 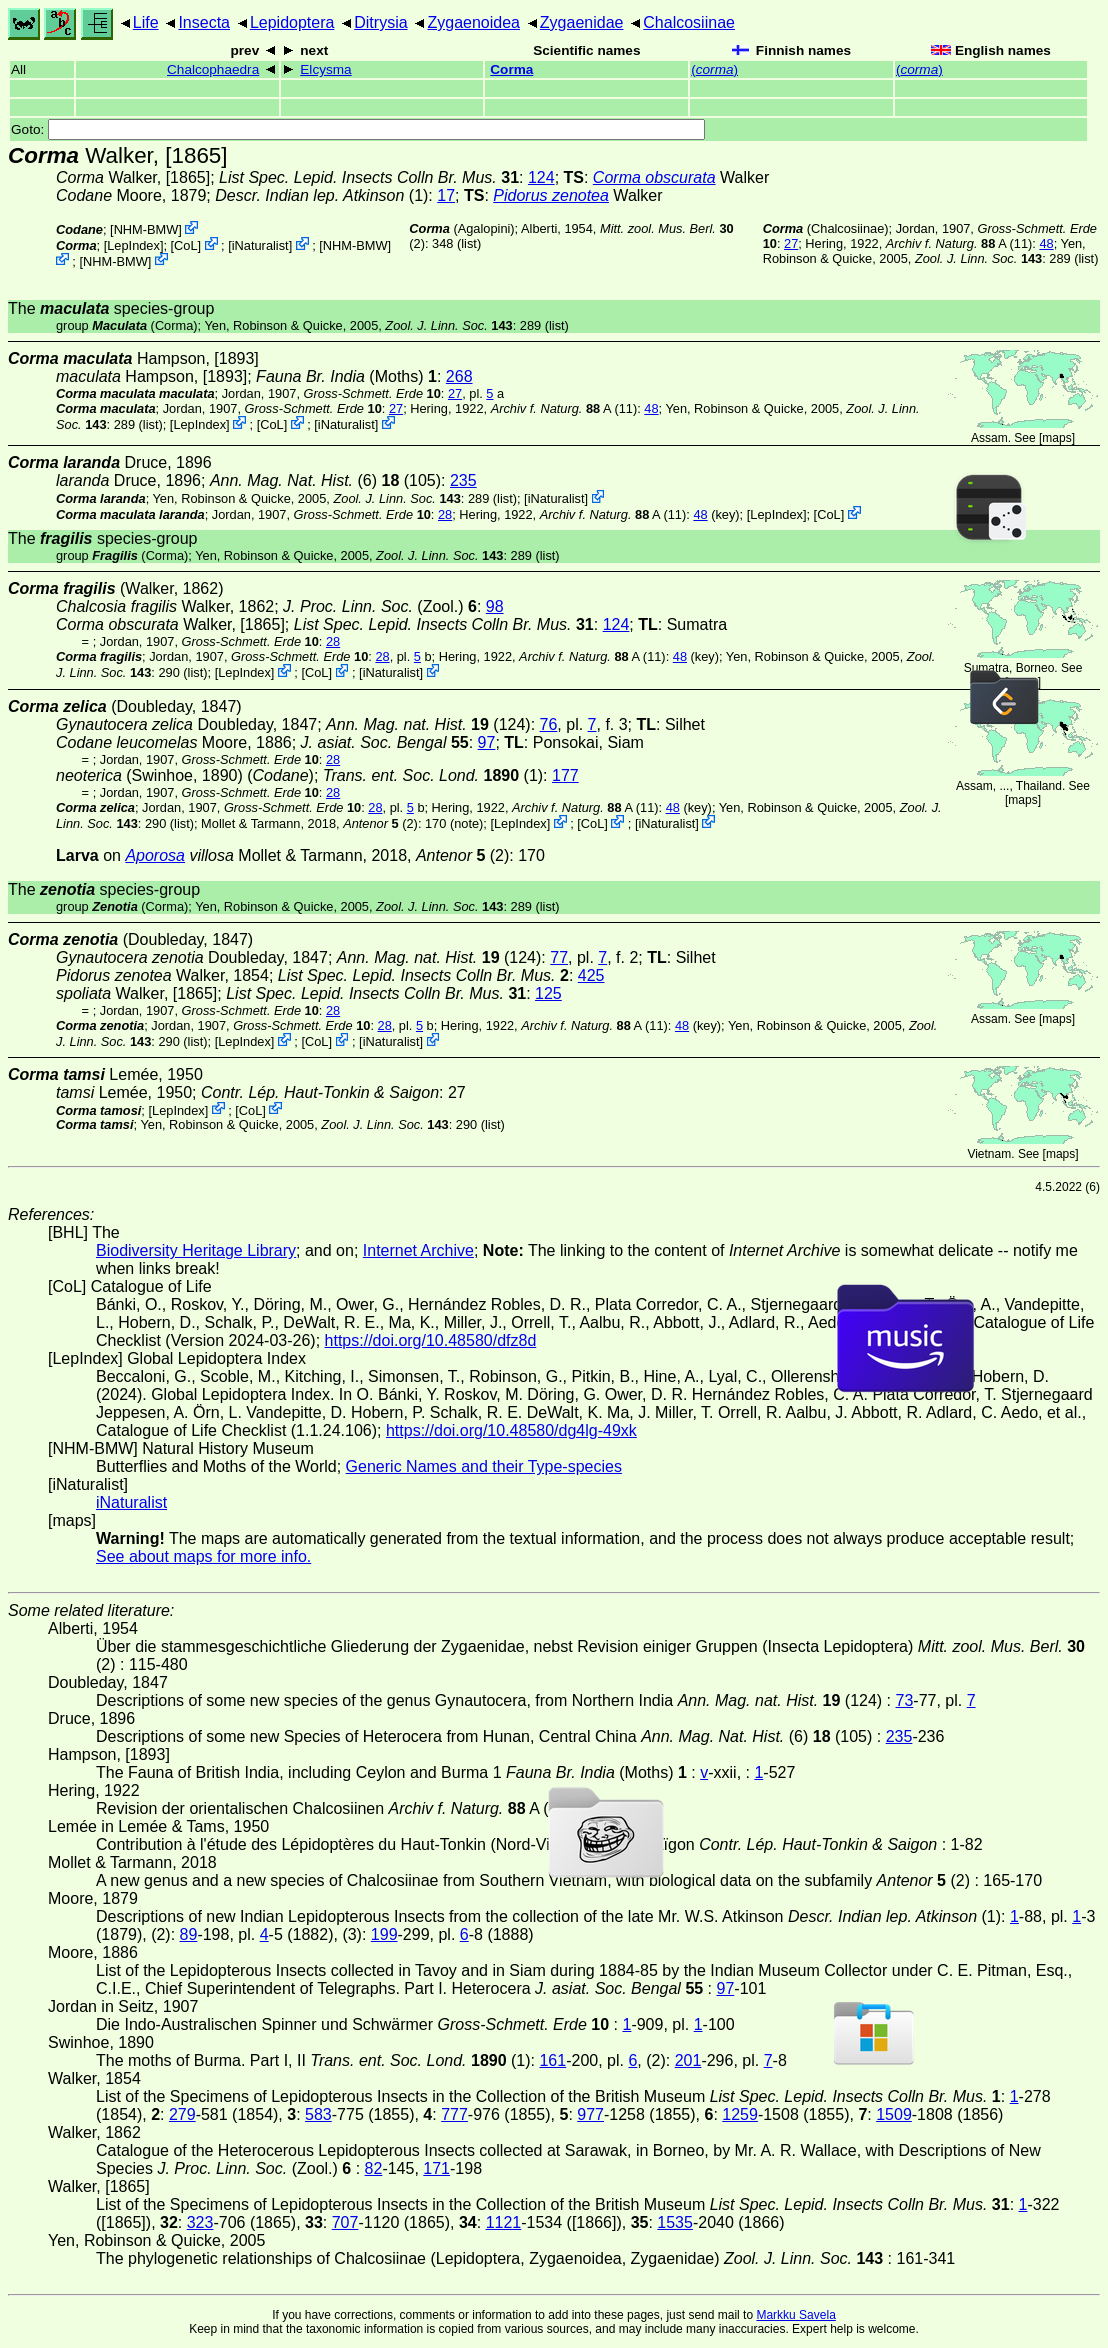 I want to click on open your leetcode practice files folder, so click(x=1004, y=699).